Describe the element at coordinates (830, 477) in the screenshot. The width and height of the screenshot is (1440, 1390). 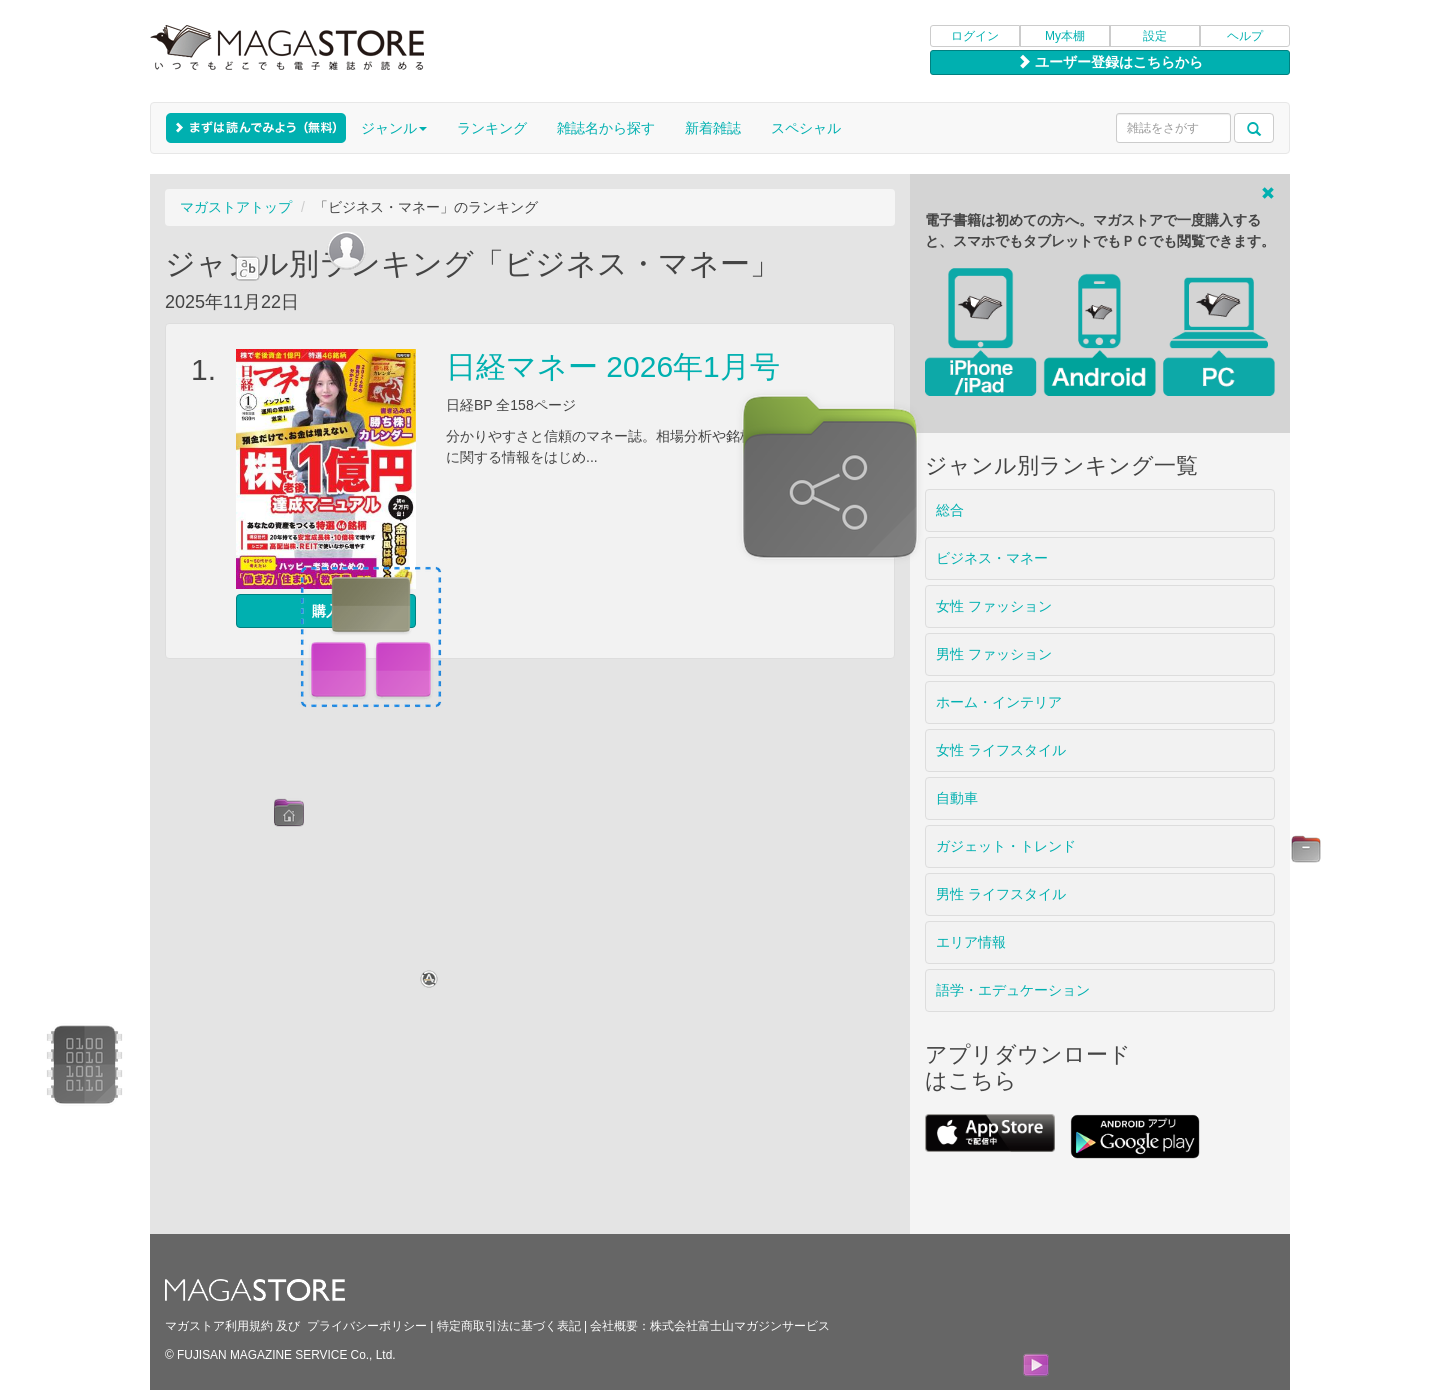
I see `open your public shared folder` at that location.